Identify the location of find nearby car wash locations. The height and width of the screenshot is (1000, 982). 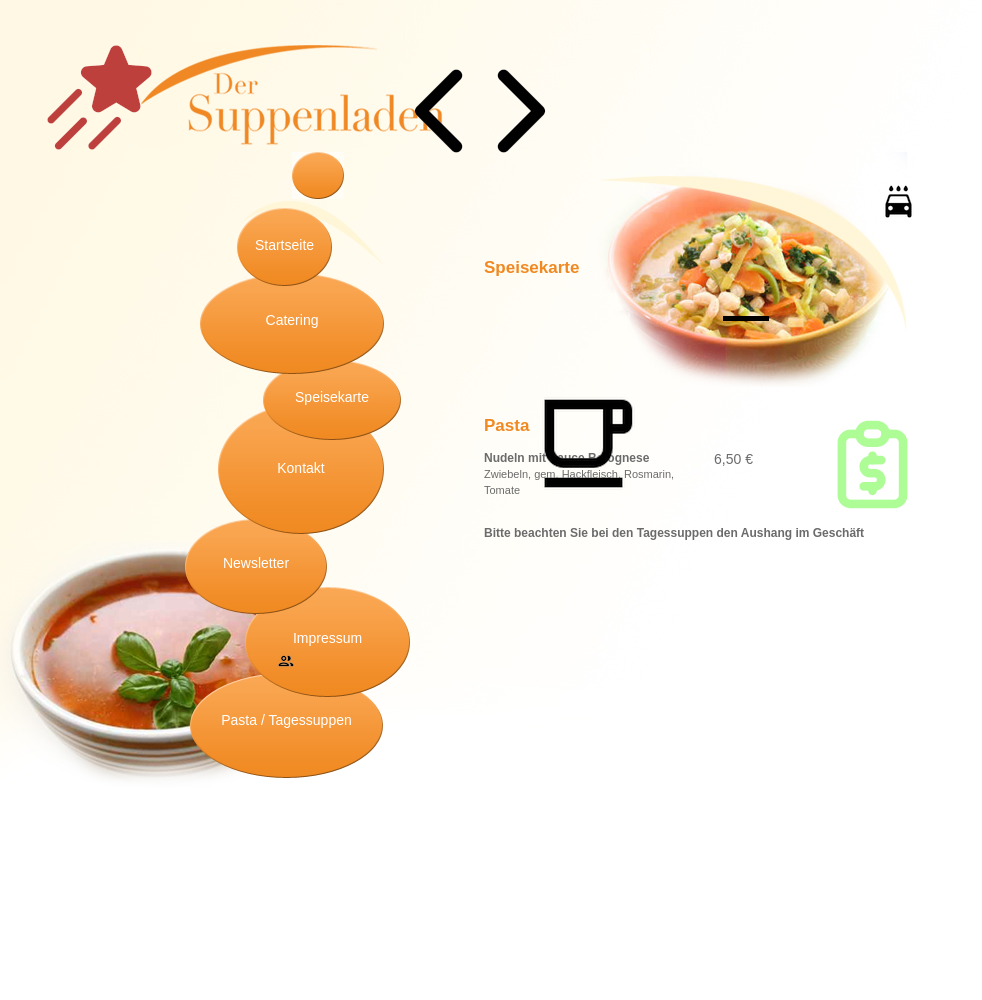
(898, 201).